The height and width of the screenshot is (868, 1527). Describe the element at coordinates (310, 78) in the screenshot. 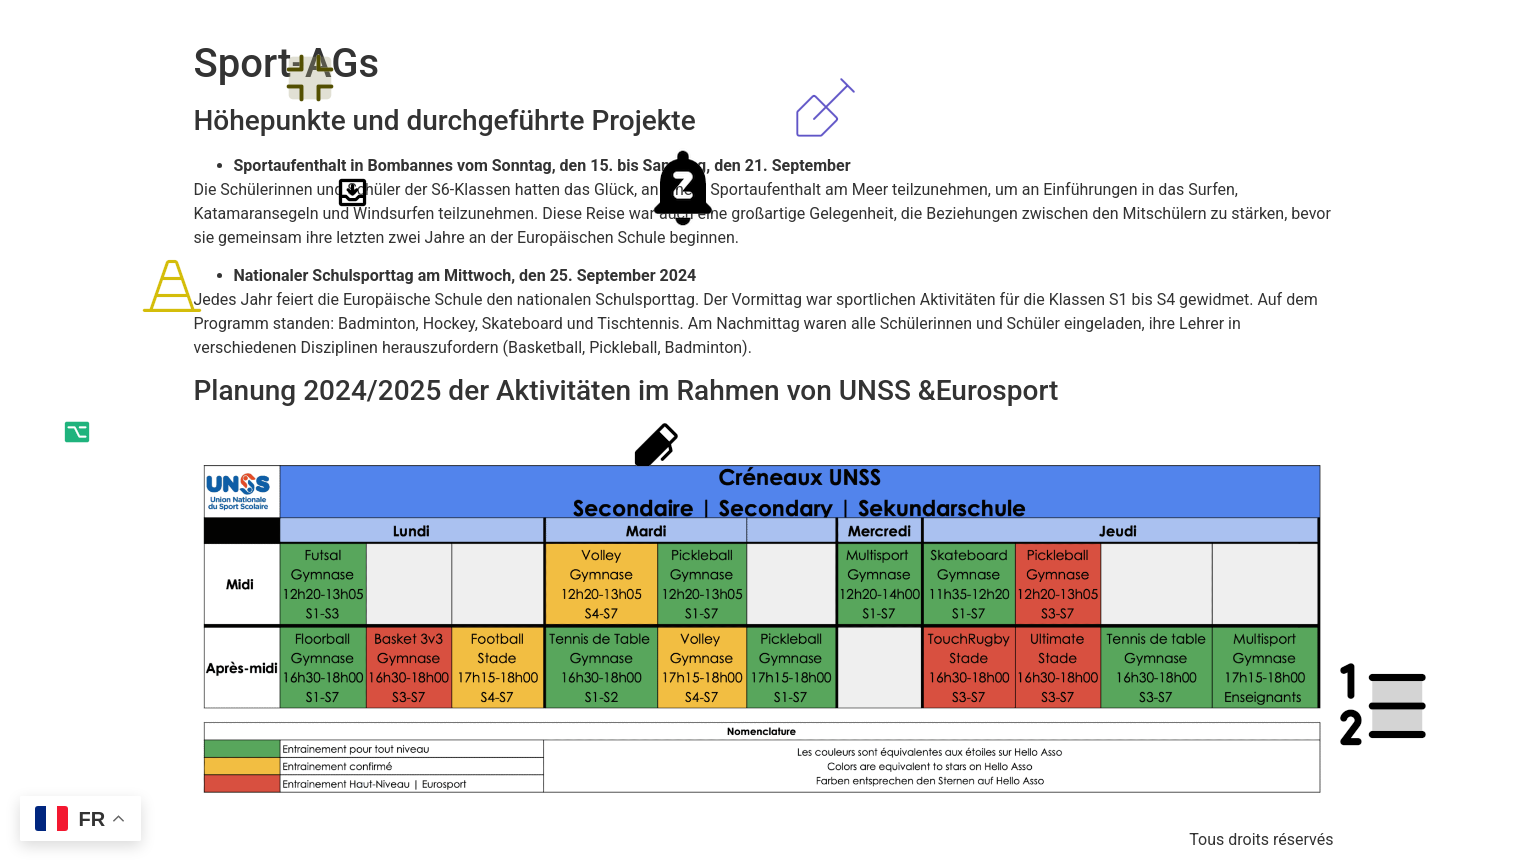

I see `exit fullscreen mode` at that location.